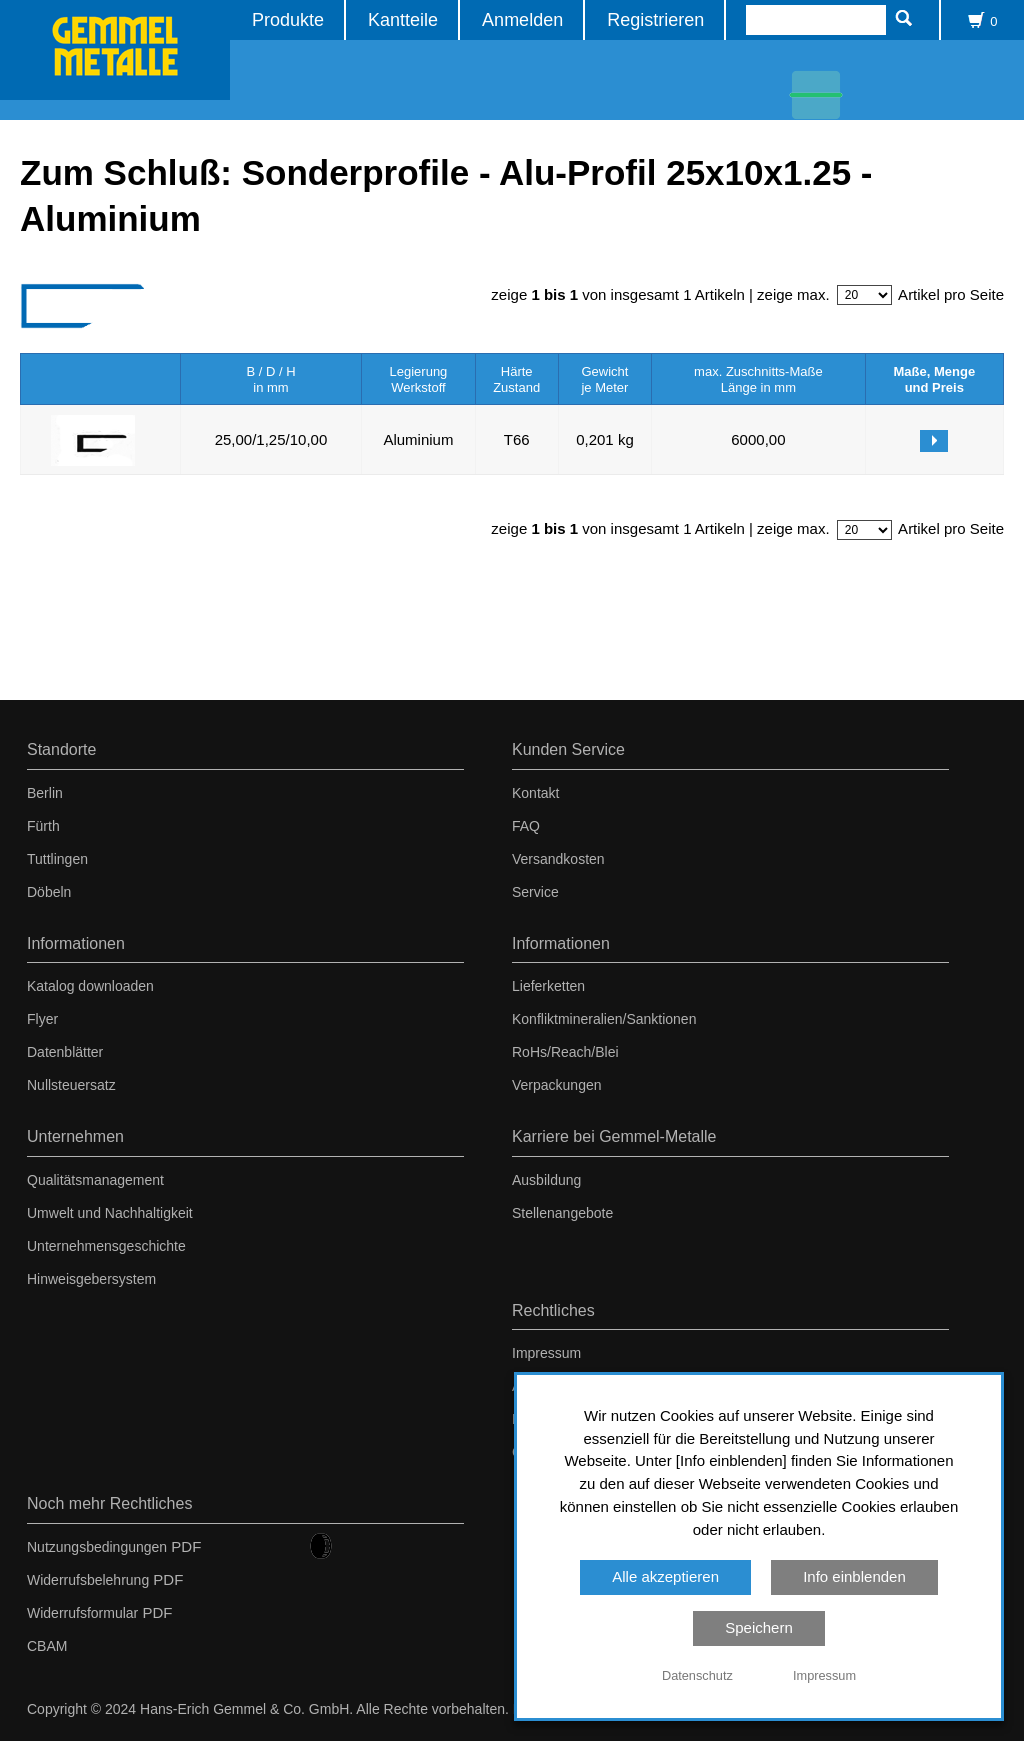  What do you see at coordinates (816, 95) in the screenshot?
I see `decrease quantity or value` at bounding box center [816, 95].